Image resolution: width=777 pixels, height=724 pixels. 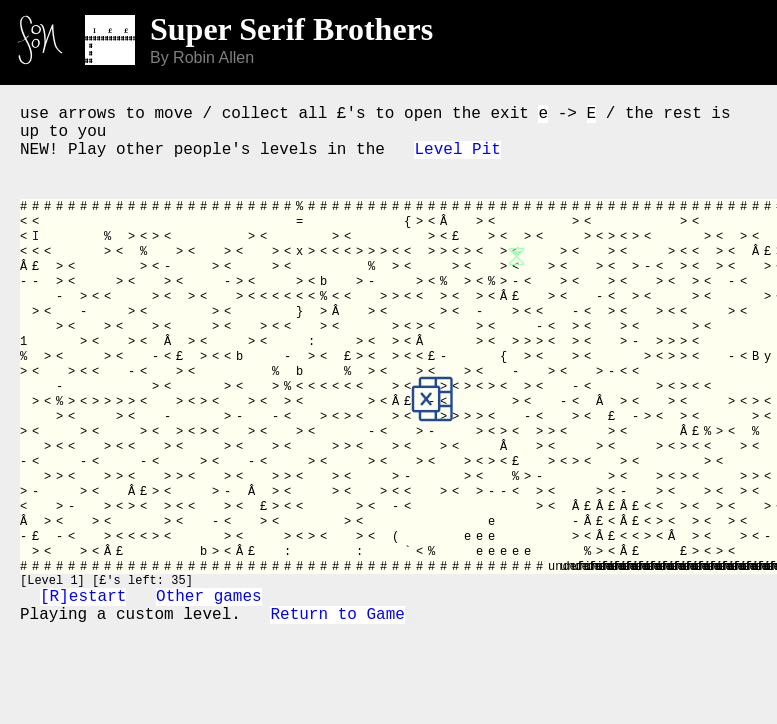 I want to click on indicates high time remaining, so click(x=516, y=256).